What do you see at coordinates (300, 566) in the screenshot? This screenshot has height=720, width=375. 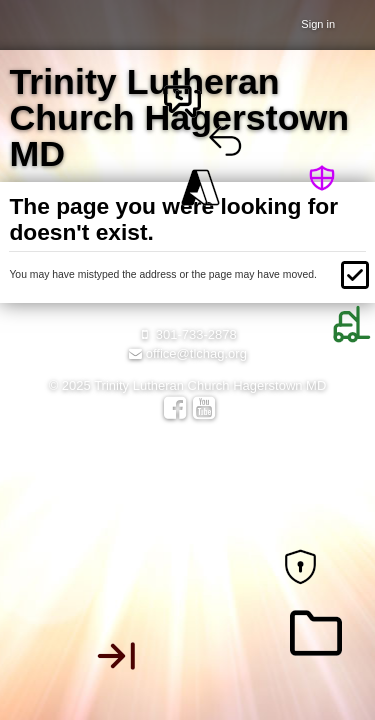 I see `view security or privacy settings` at bounding box center [300, 566].